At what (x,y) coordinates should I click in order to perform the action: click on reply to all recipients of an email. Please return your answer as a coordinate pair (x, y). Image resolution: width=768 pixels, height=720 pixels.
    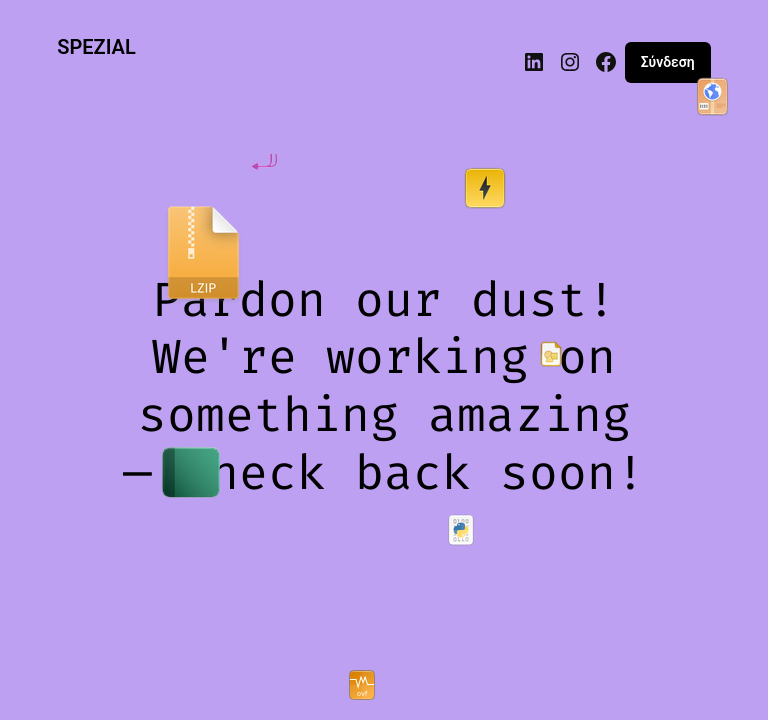
    Looking at the image, I should click on (263, 160).